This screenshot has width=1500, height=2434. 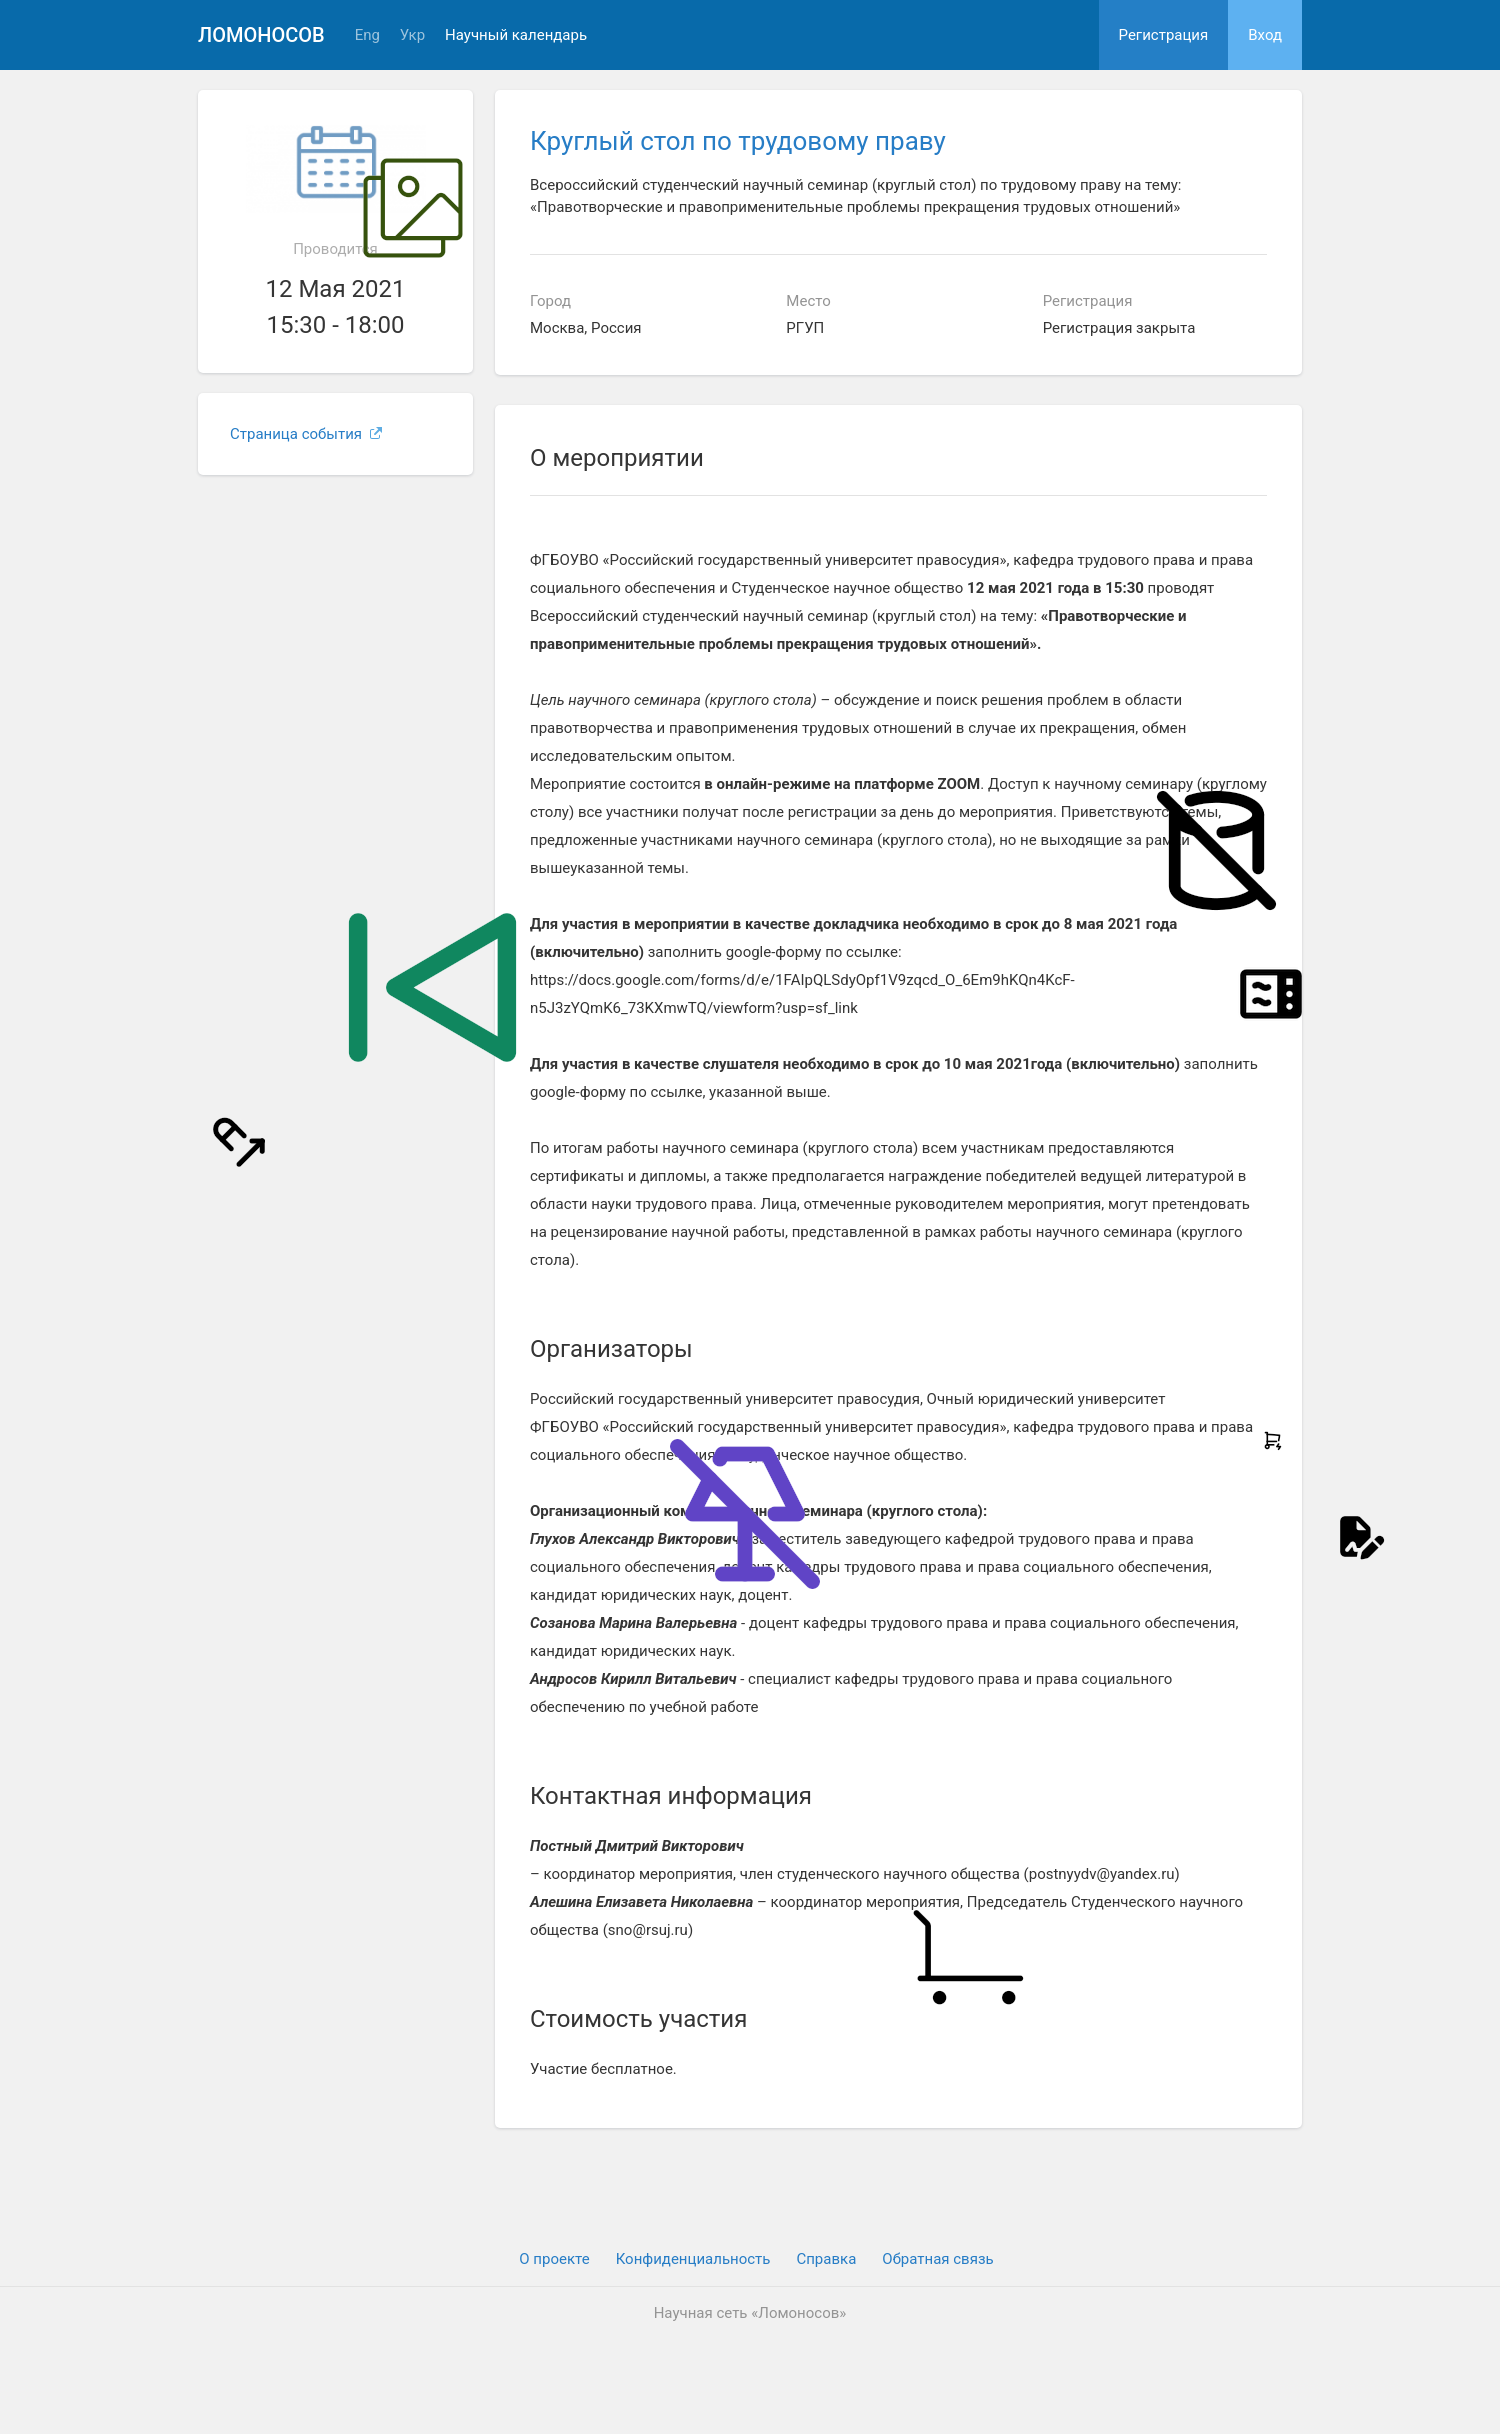 I want to click on database or storage unavailable, so click(x=1216, y=850).